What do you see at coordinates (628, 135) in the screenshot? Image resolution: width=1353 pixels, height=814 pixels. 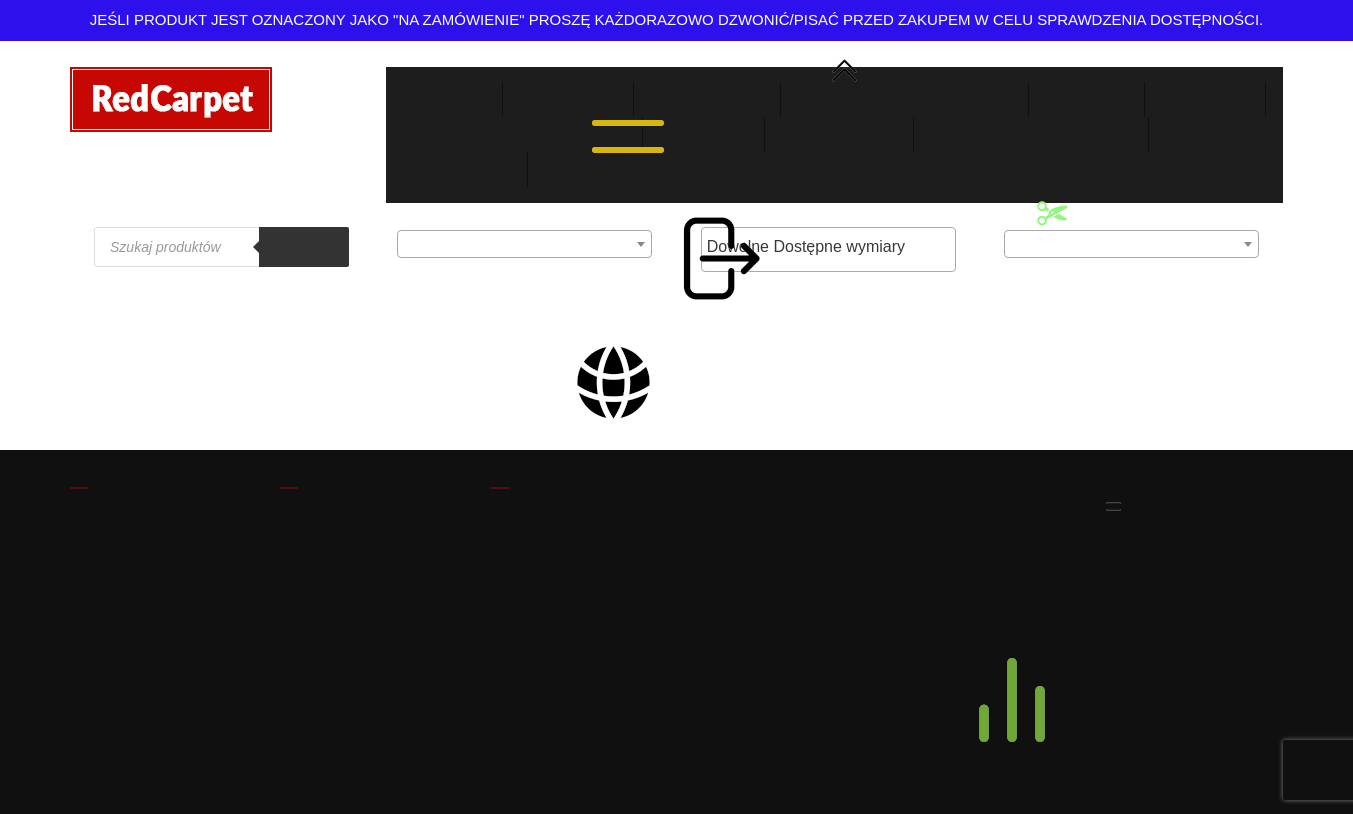 I see `open navigation menu` at bounding box center [628, 135].